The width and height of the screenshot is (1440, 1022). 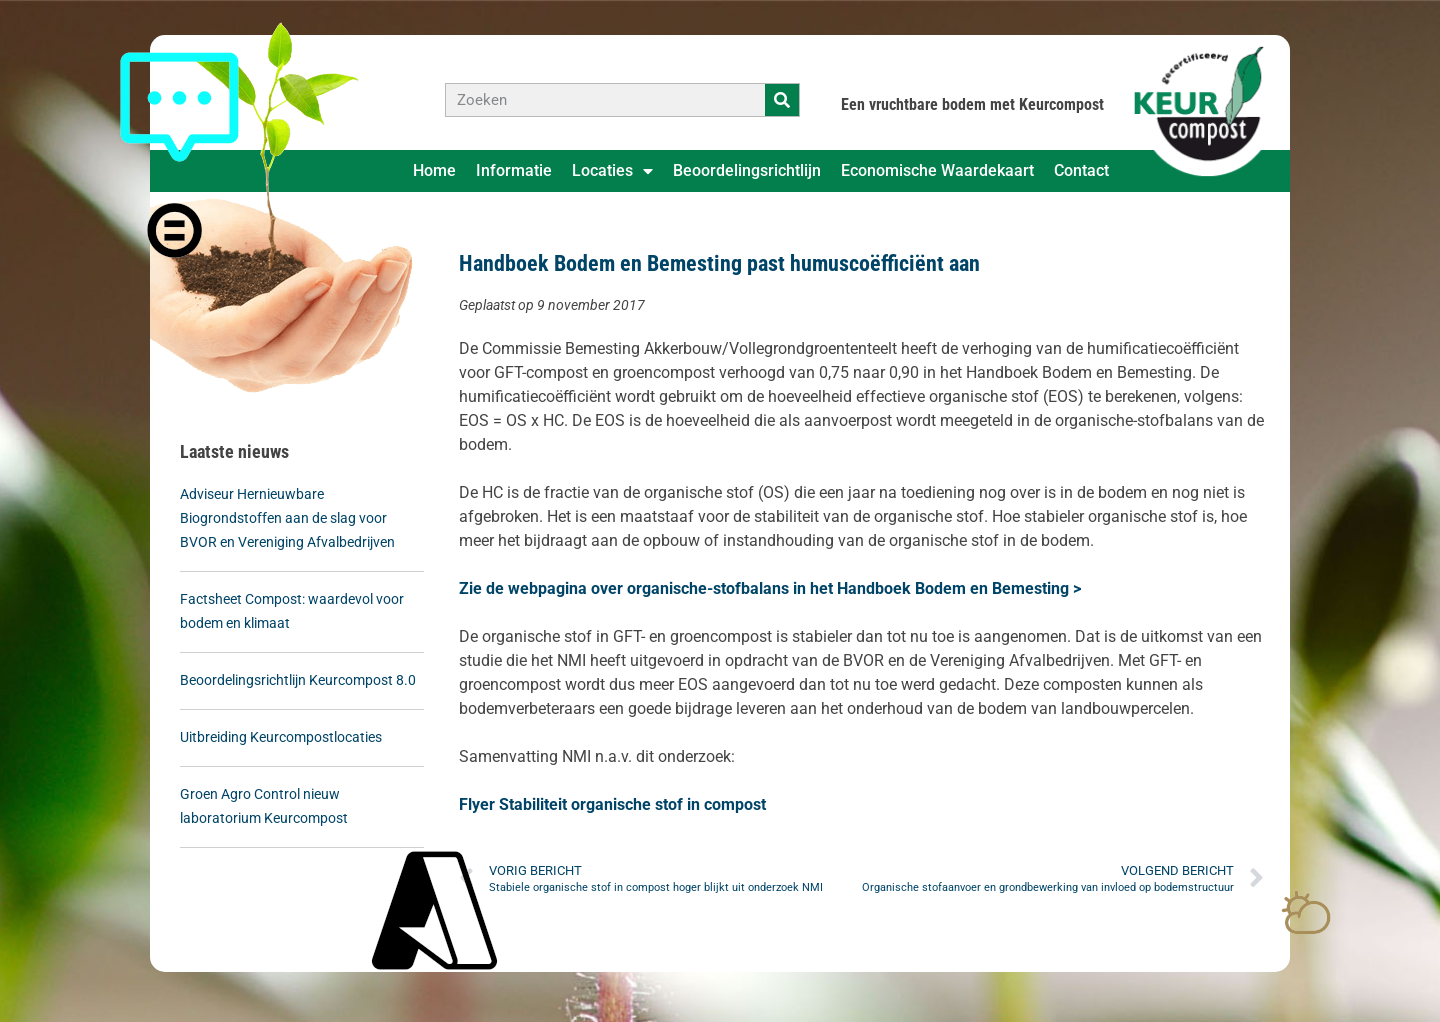 What do you see at coordinates (174, 230) in the screenshot?
I see `indicates an unverified conditional breakpoint in debug mode` at bounding box center [174, 230].